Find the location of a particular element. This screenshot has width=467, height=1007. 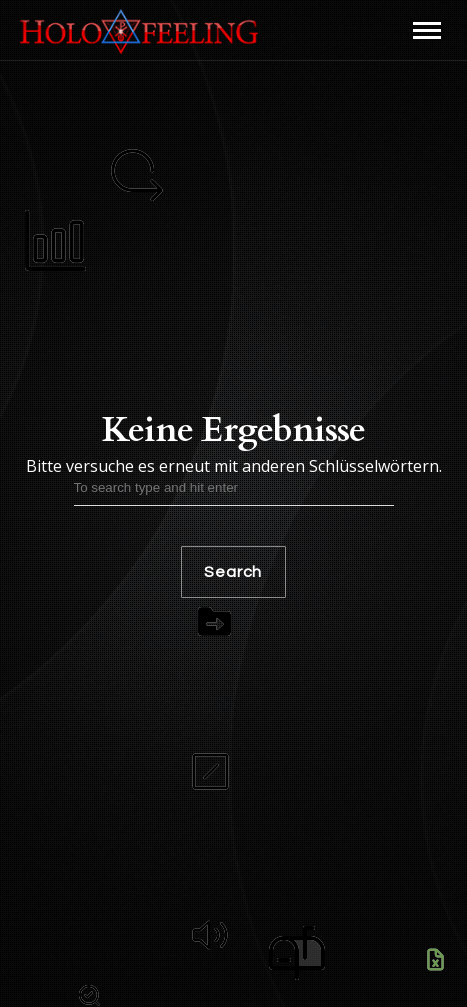

open or view an excel spreadsheet is located at coordinates (435, 959).